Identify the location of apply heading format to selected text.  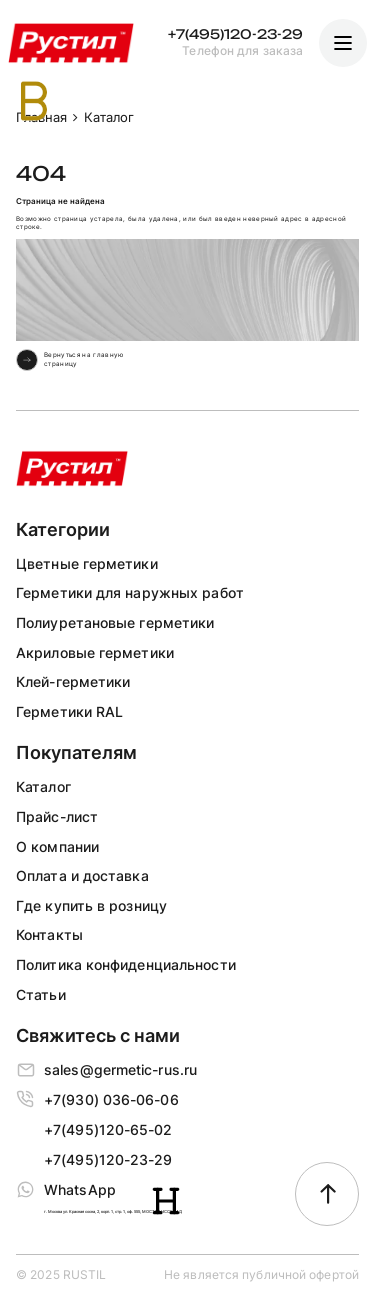
(166, 1201).